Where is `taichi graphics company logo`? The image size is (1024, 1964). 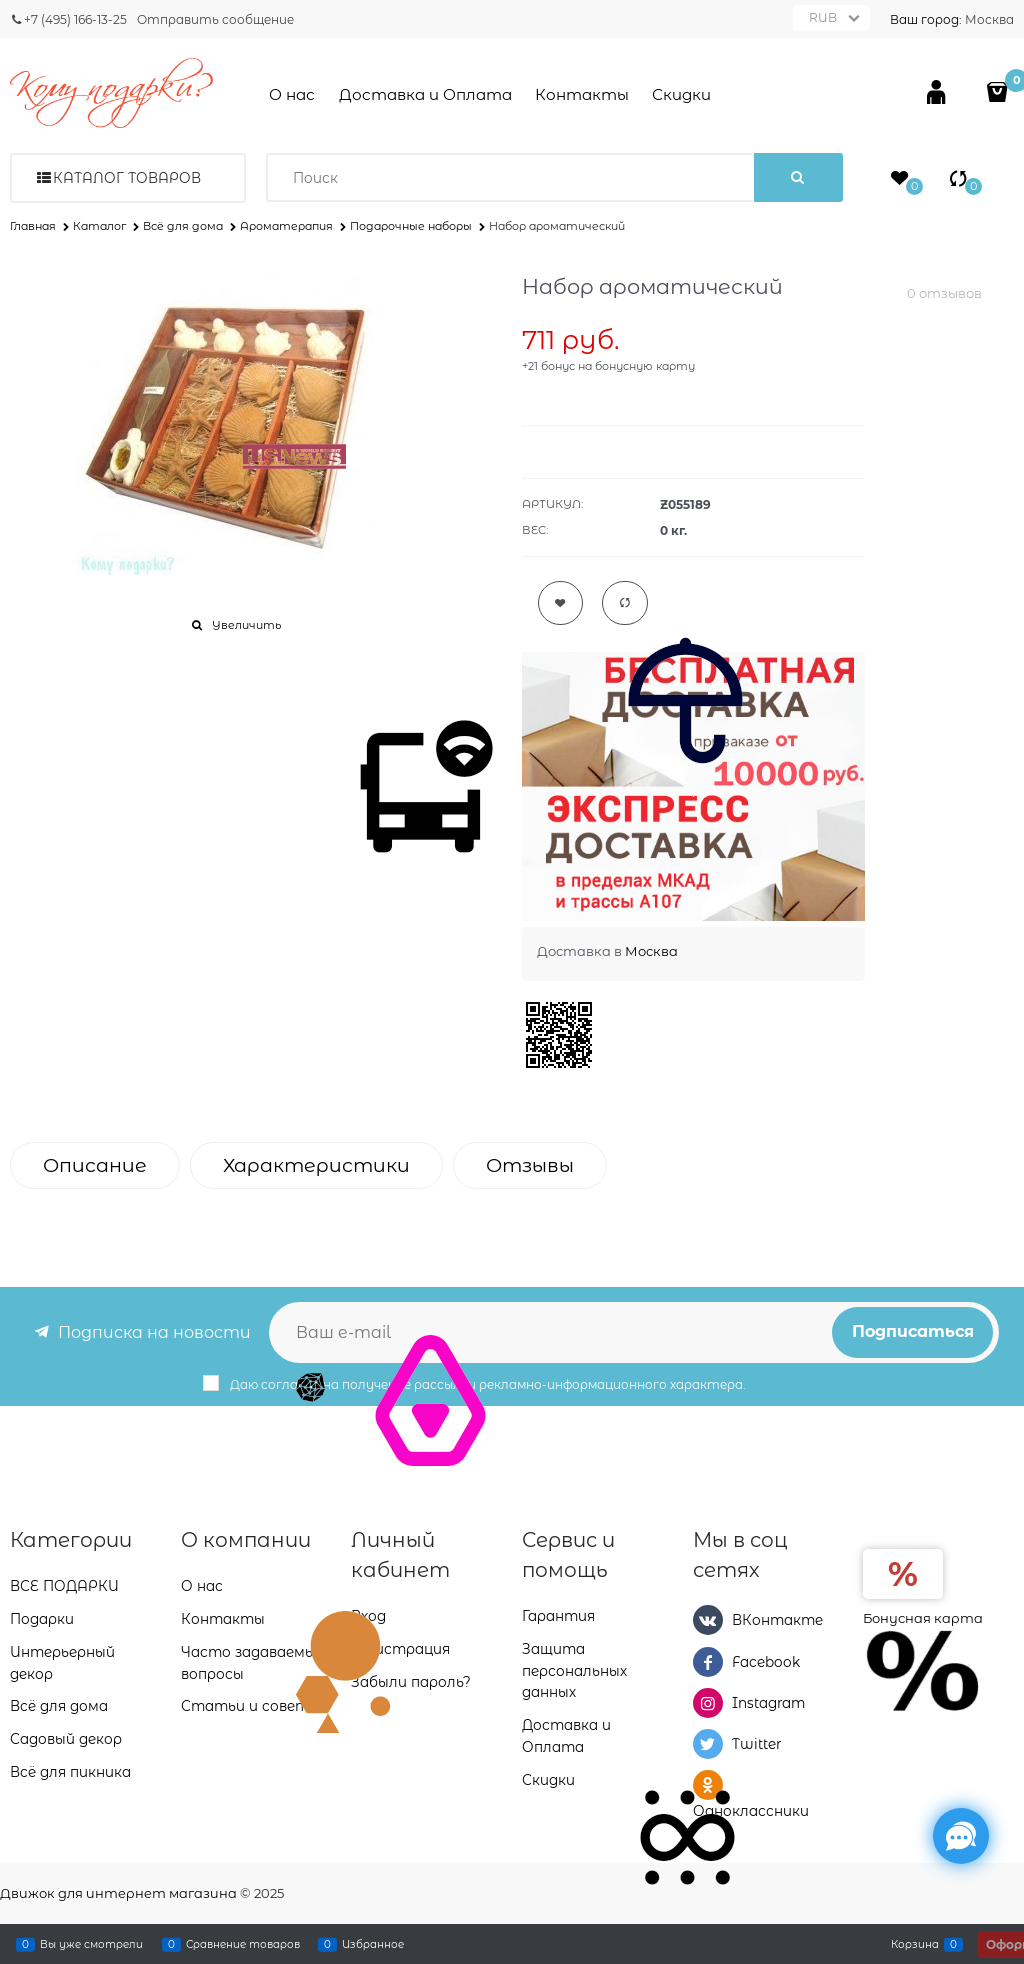
taichi graphics company logo is located at coordinates (343, 1672).